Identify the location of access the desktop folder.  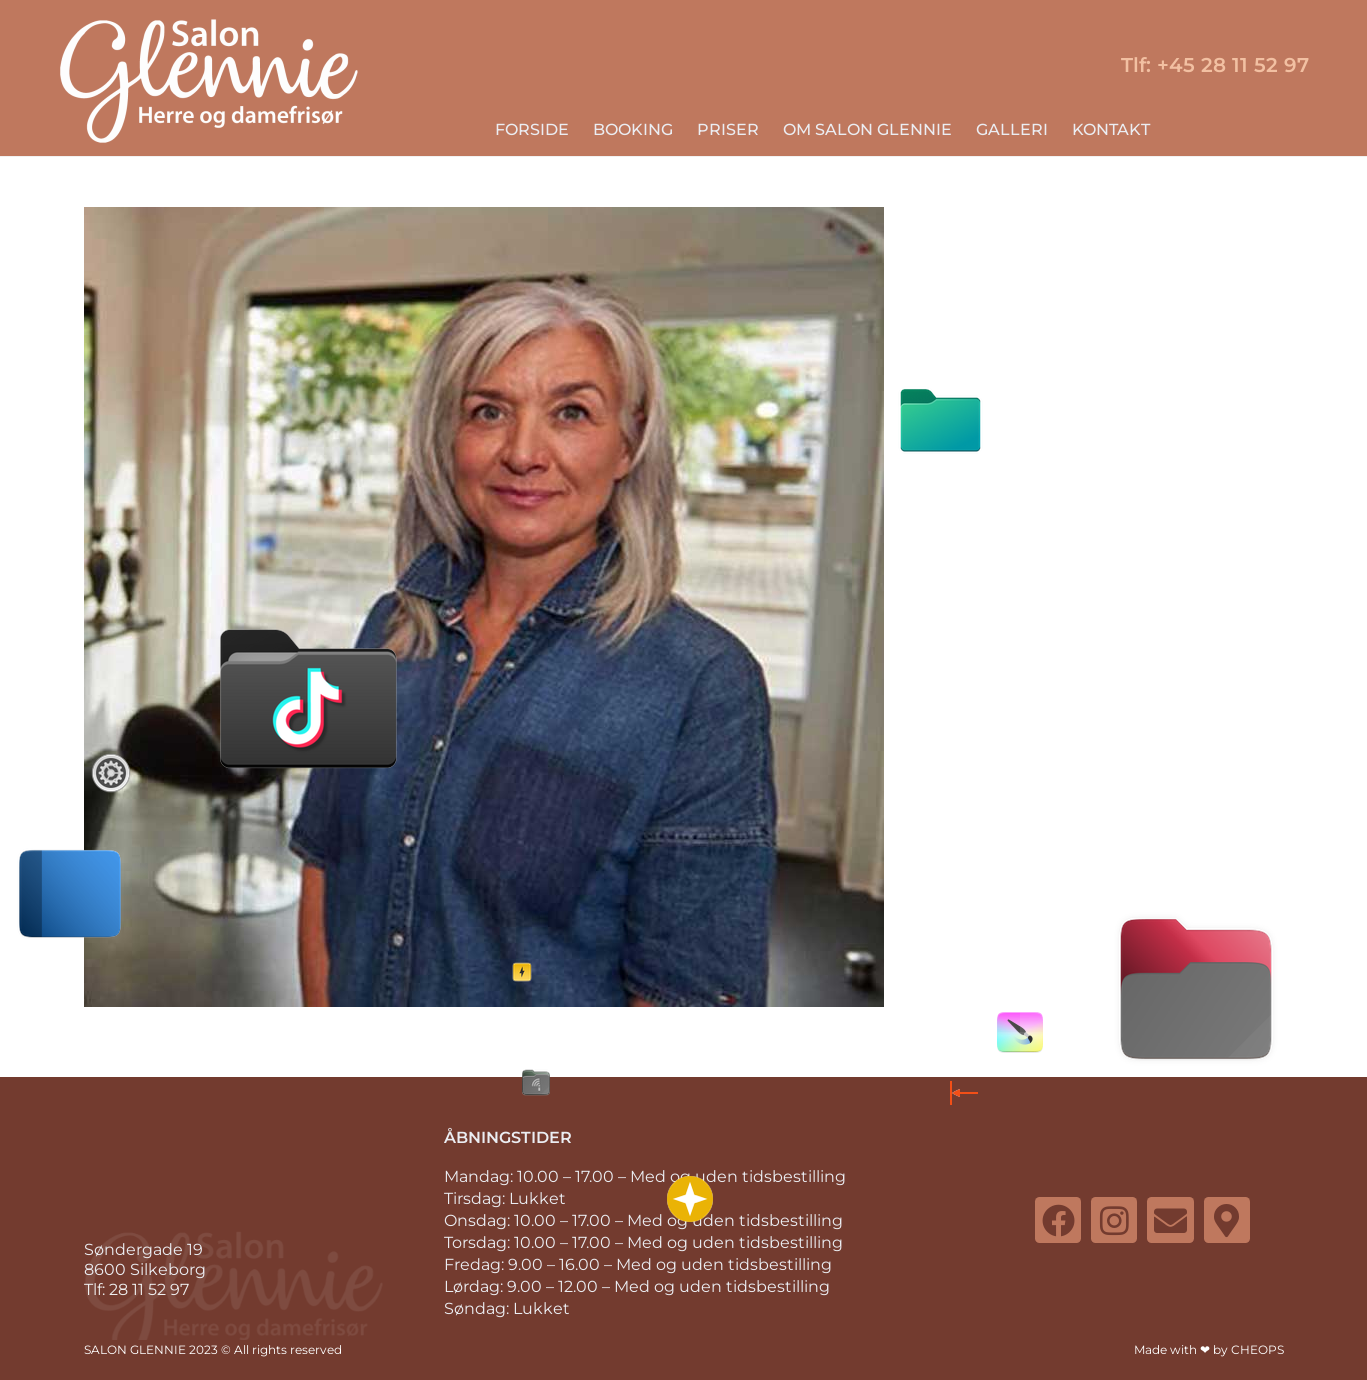
(70, 890).